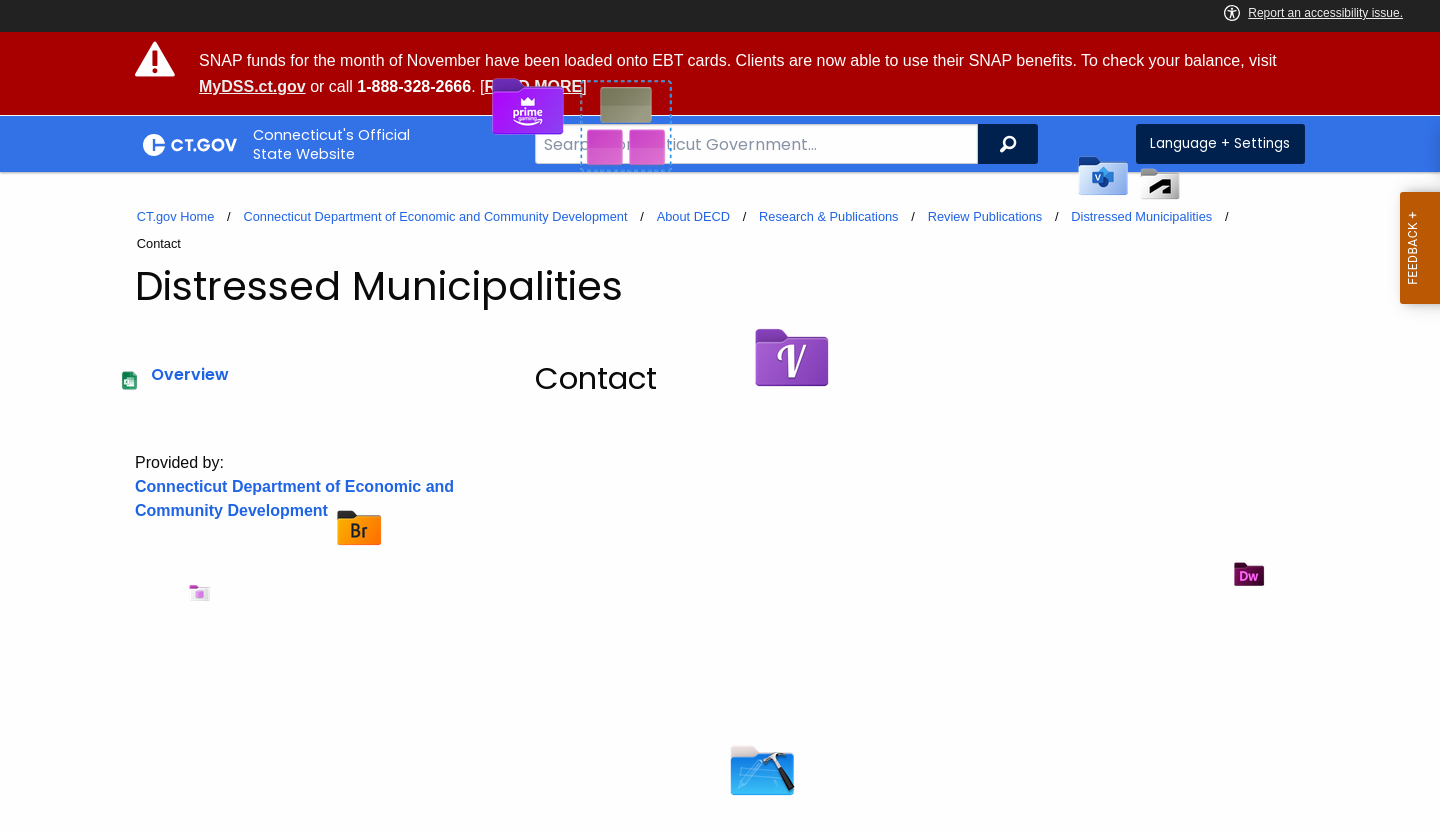 The image size is (1440, 834). I want to click on open folder containing microsoft visio files, so click(1103, 177).